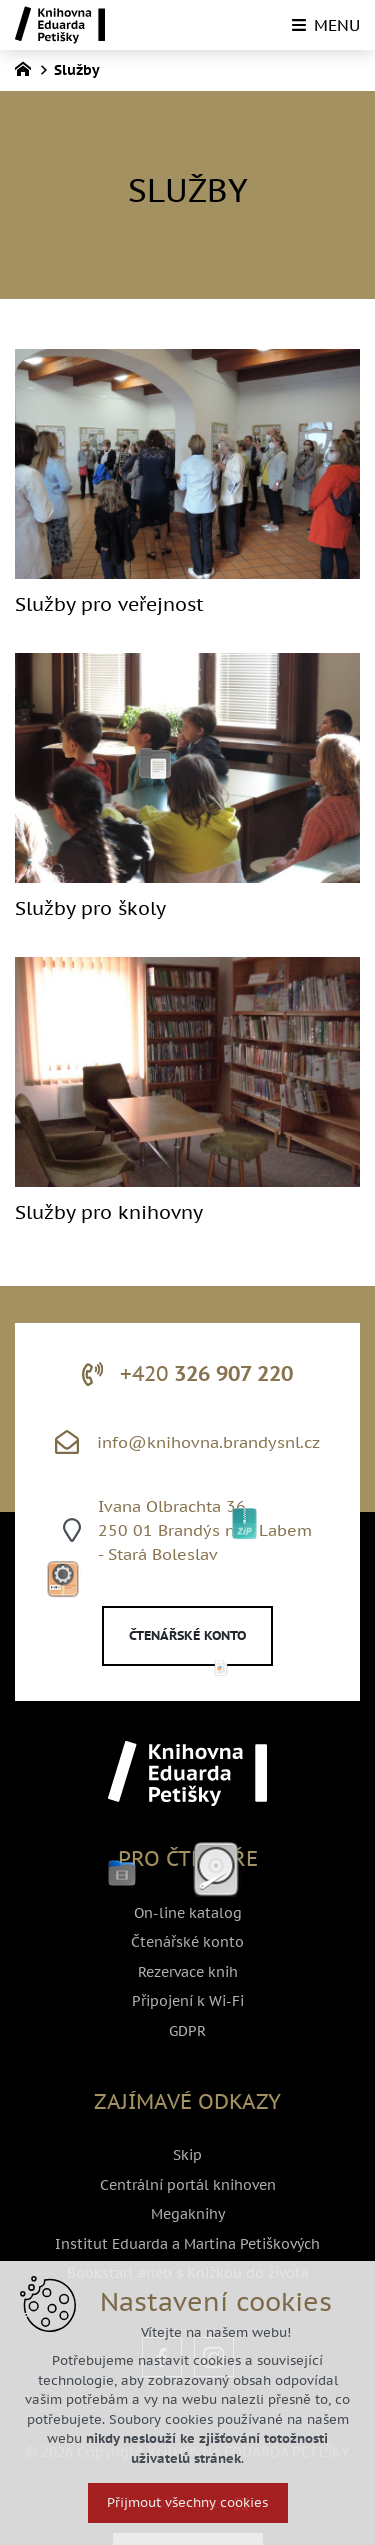  Describe the element at coordinates (216, 1869) in the screenshot. I see `open disk management utility` at that location.